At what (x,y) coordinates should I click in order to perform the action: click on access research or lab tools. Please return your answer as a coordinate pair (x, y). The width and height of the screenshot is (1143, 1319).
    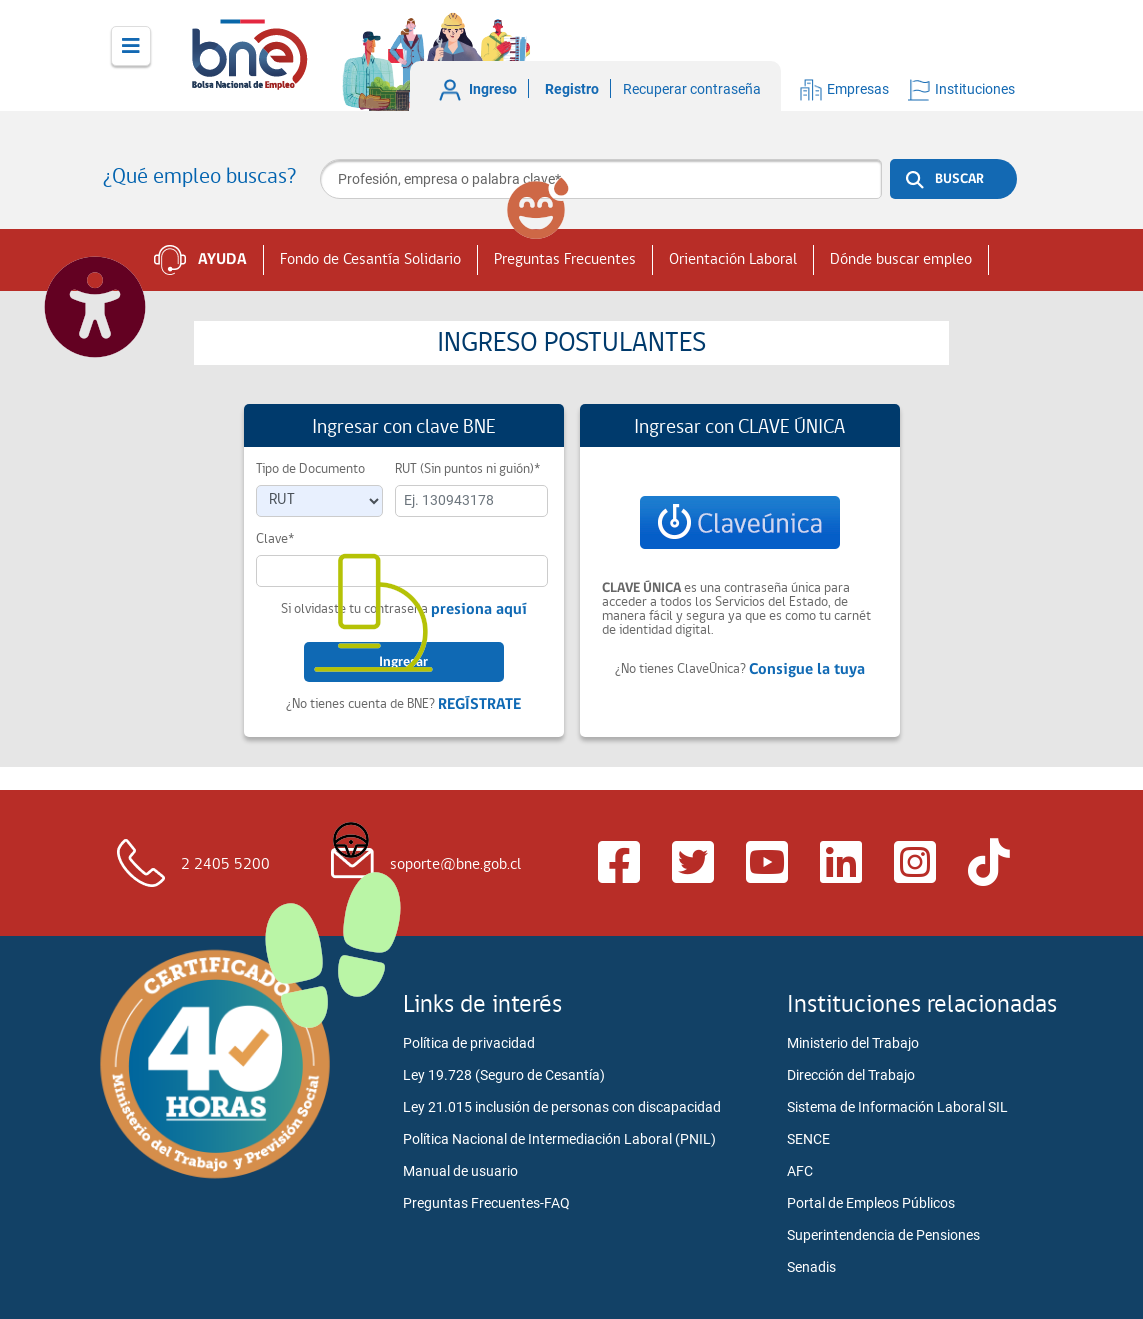
    Looking at the image, I should click on (373, 617).